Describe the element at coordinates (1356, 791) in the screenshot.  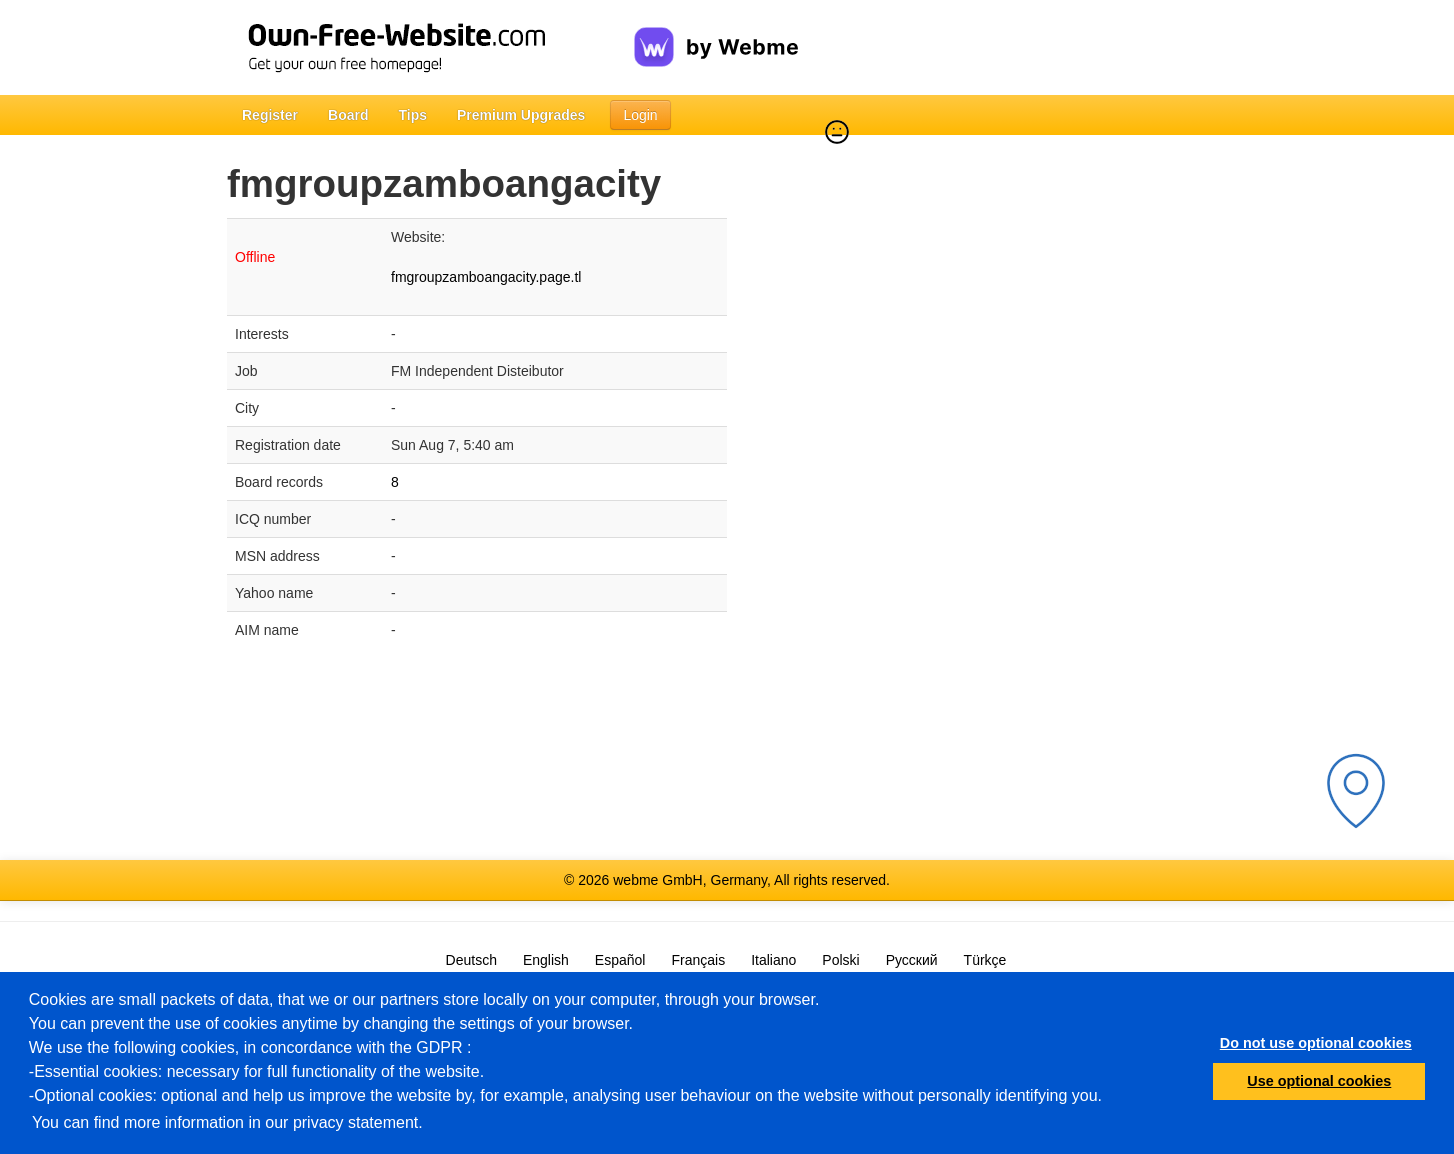
I see `view or set a location on the map` at that location.